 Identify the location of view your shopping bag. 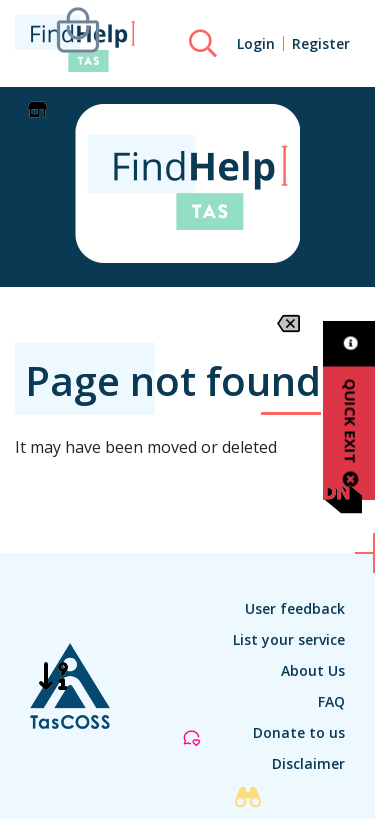
(78, 30).